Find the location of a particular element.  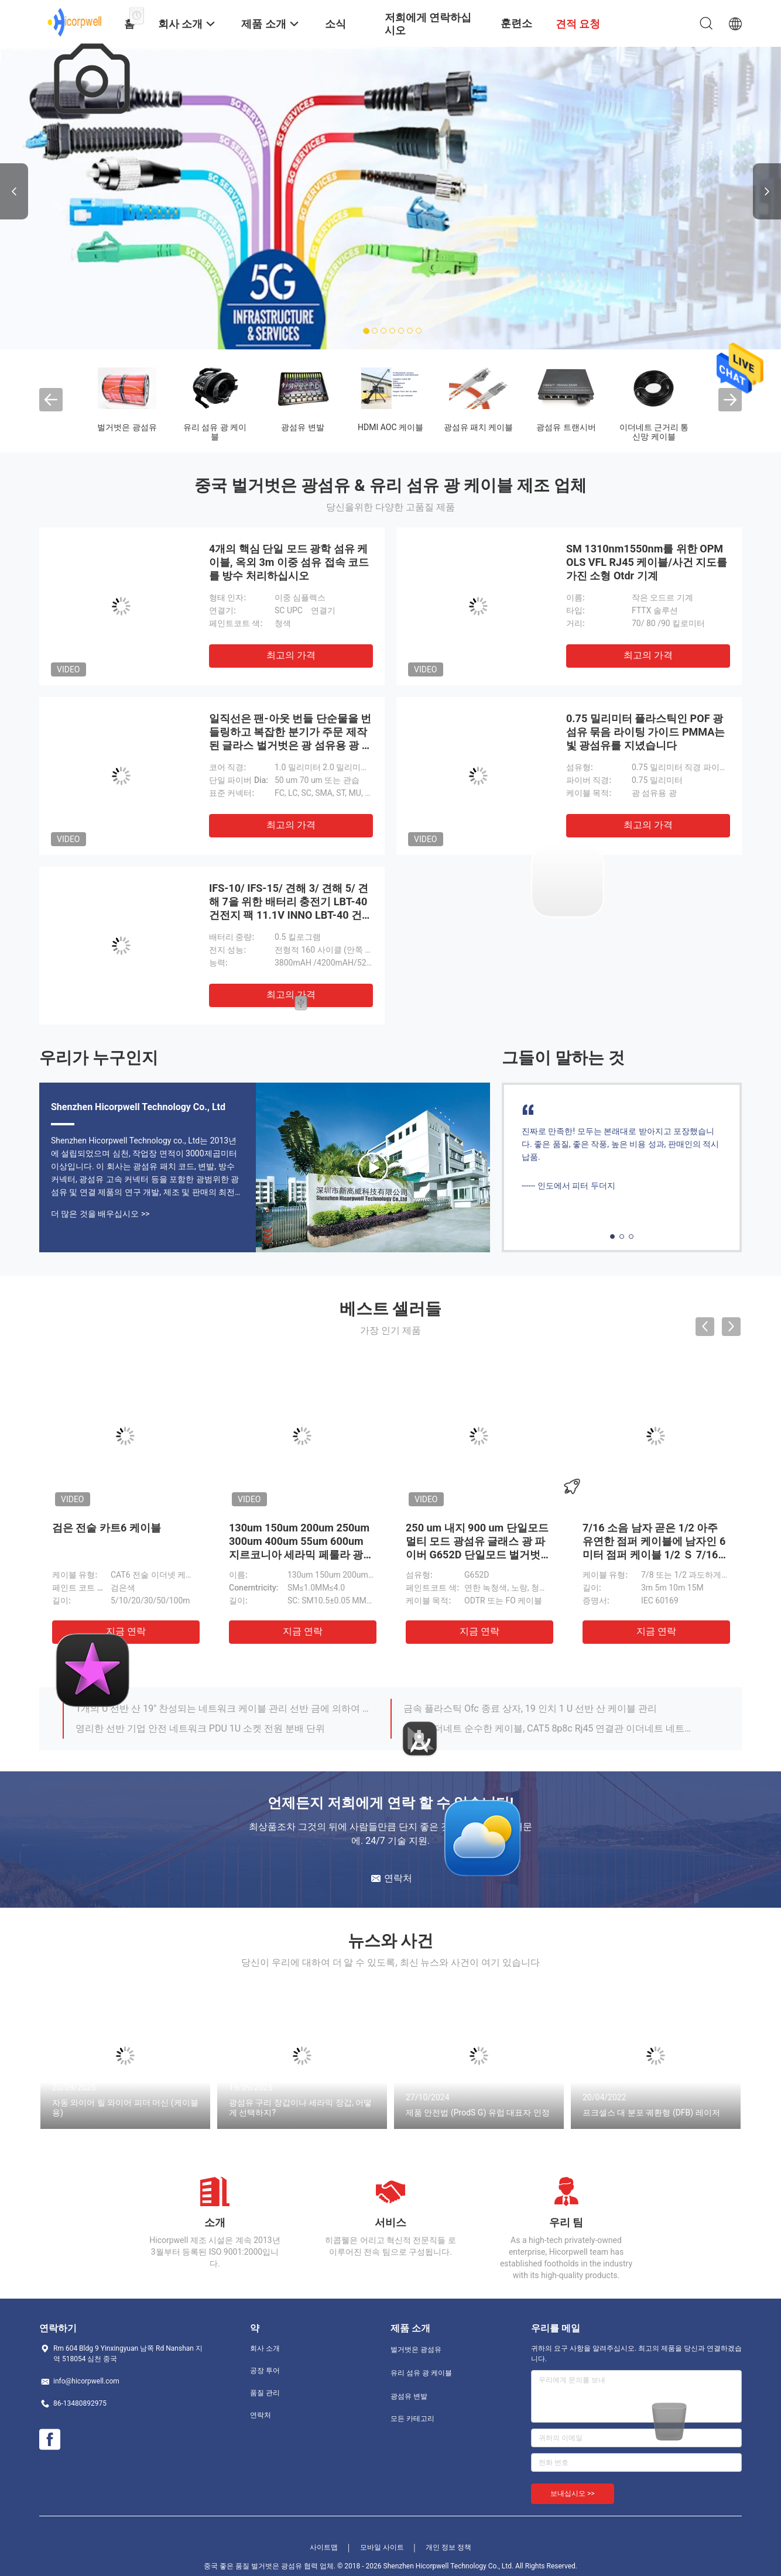

blank app icon template for customization is located at coordinates (567, 881).